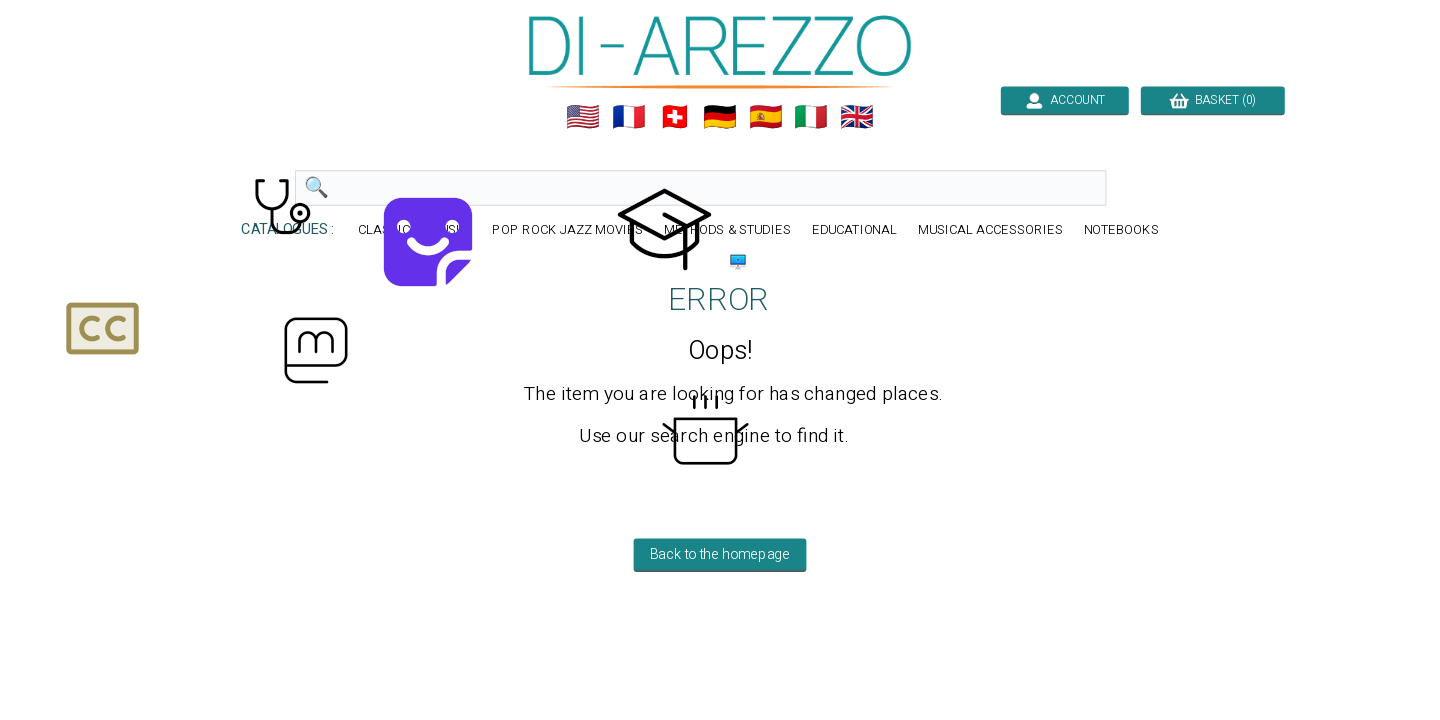  What do you see at coordinates (278, 204) in the screenshot?
I see `access health or medical features` at bounding box center [278, 204].